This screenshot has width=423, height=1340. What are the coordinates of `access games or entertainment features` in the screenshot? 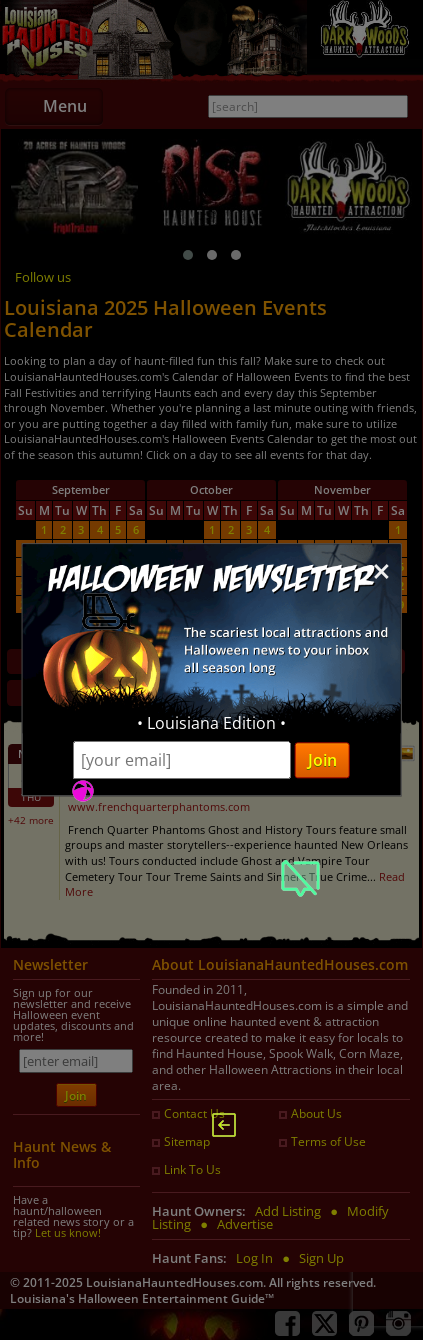 It's located at (83, 791).